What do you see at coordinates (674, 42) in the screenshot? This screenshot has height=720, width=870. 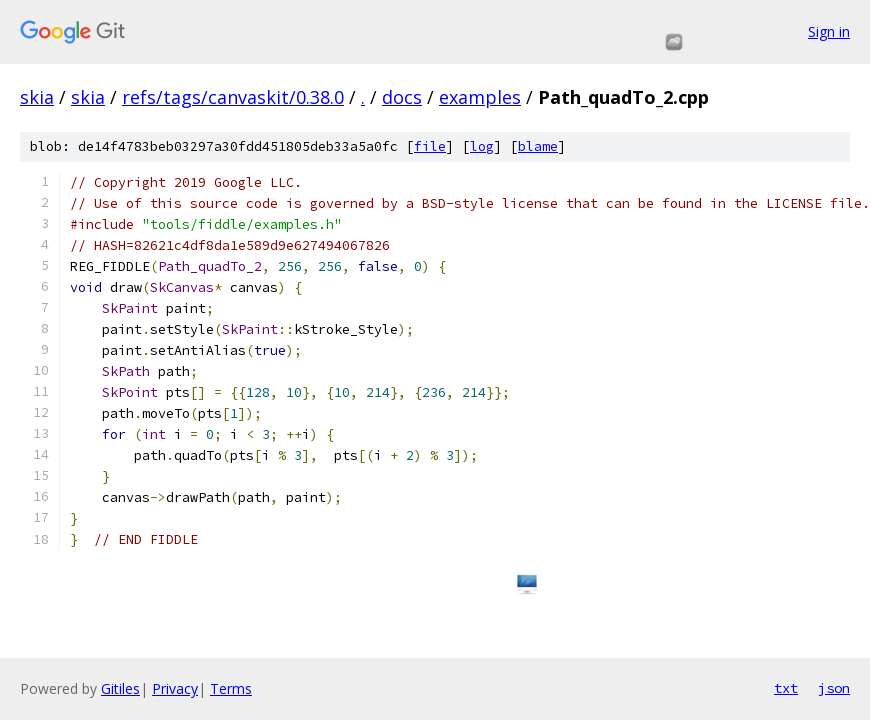 I see `open the weather app` at bounding box center [674, 42].